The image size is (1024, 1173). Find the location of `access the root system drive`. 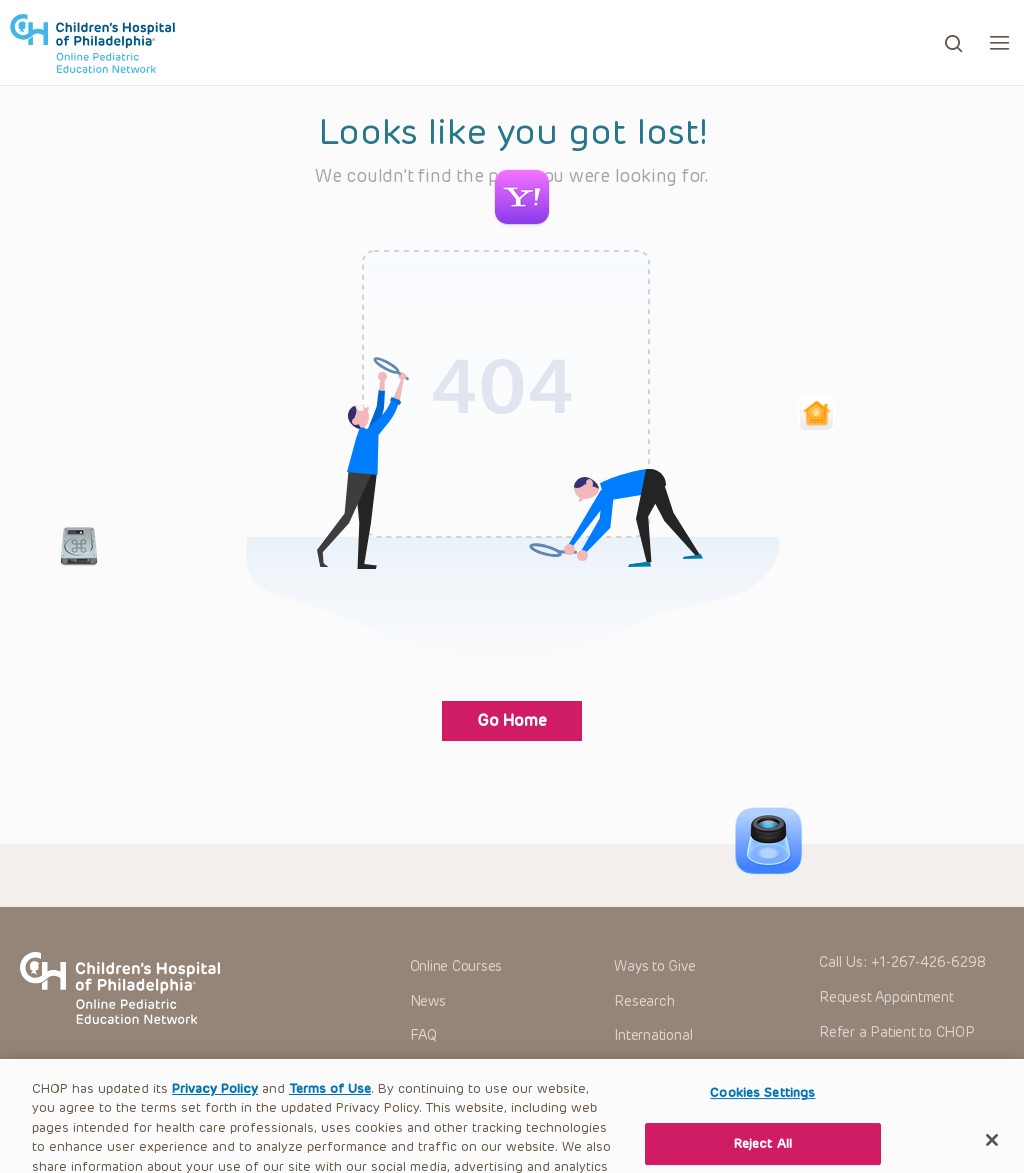

access the root system drive is located at coordinates (79, 546).